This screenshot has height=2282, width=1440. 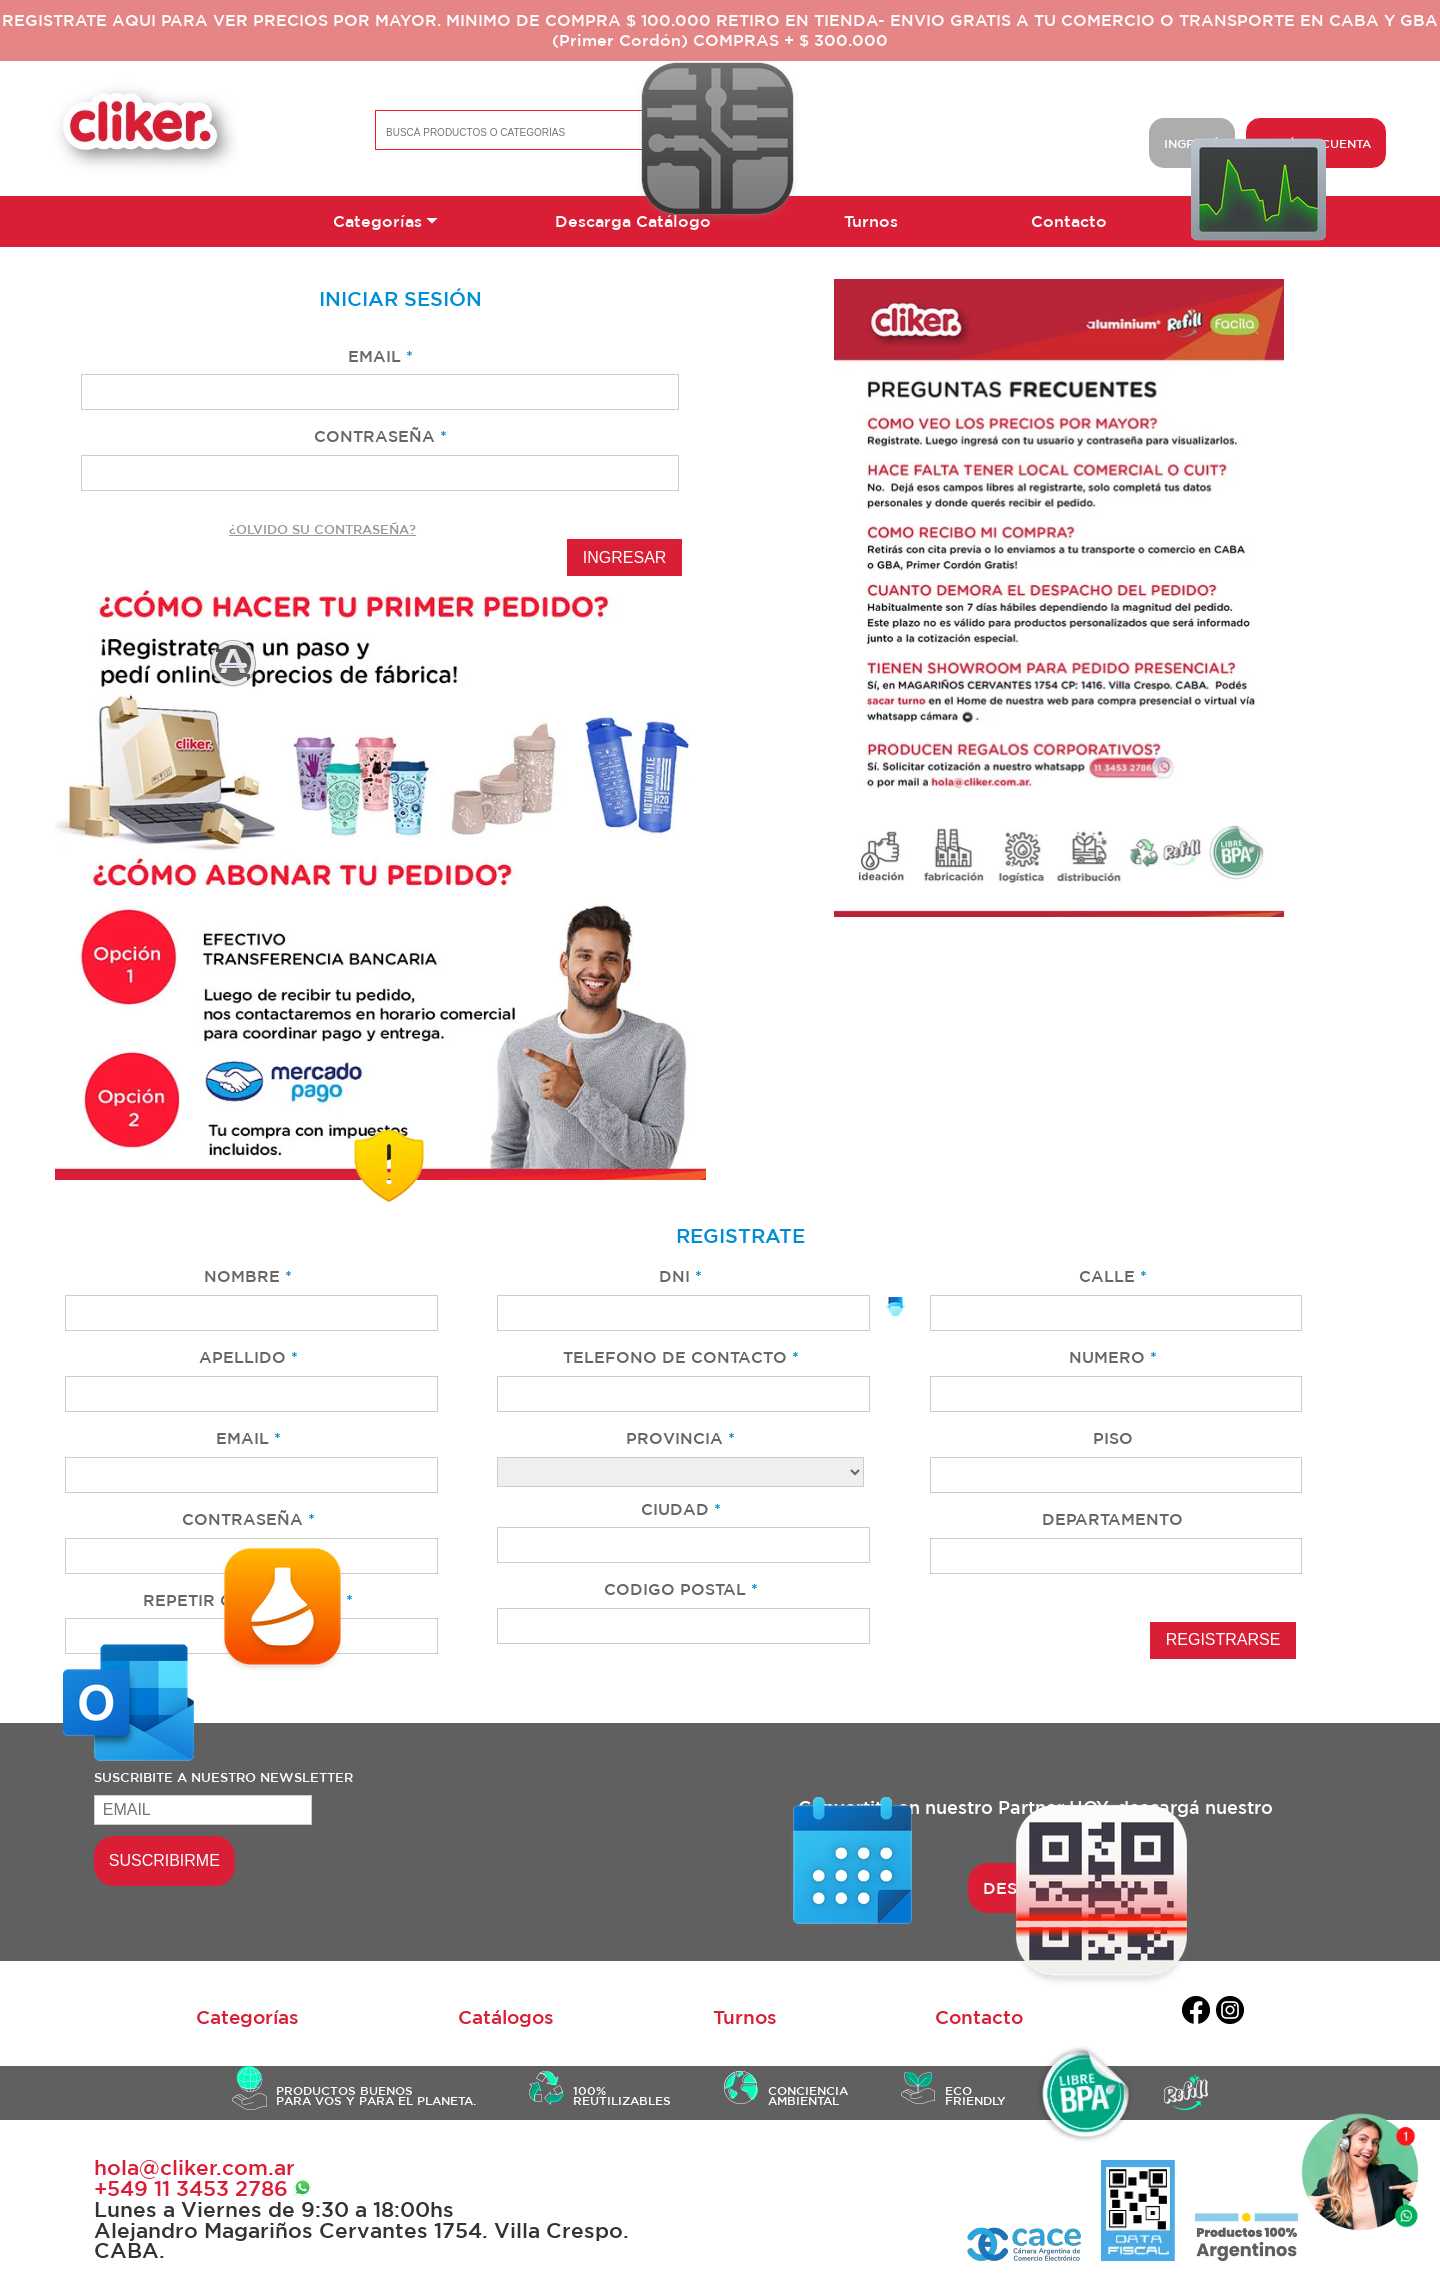 What do you see at coordinates (1101, 1890) in the screenshot?
I see `open QR code scanner app` at bounding box center [1101, 1890].